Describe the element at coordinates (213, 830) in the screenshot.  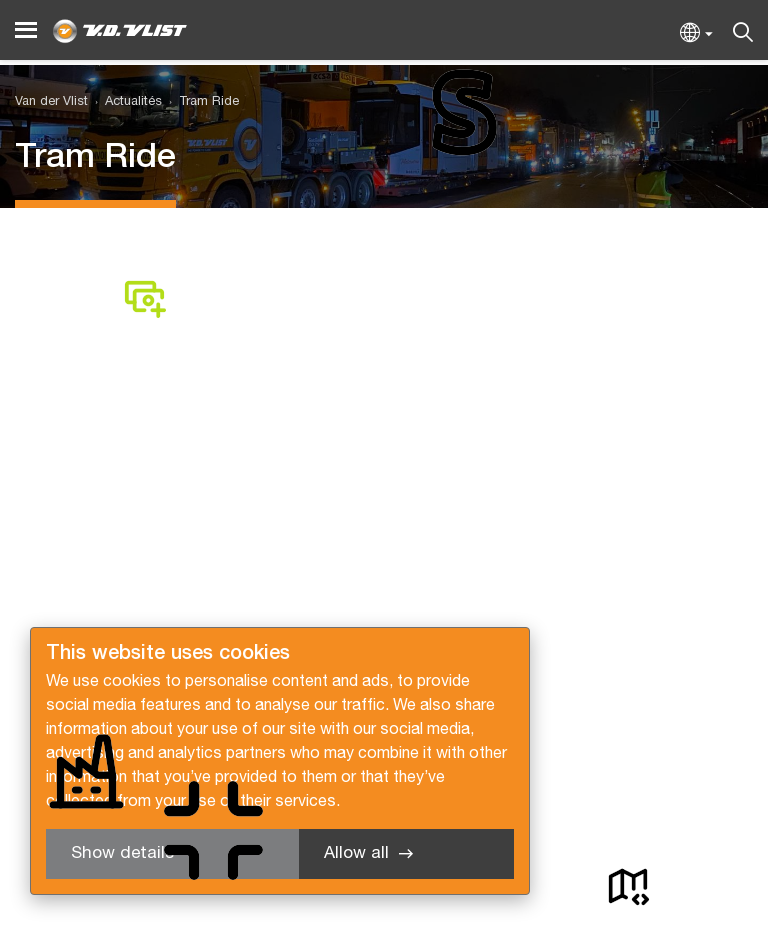
I see `exit fullscreen mode` at that location.